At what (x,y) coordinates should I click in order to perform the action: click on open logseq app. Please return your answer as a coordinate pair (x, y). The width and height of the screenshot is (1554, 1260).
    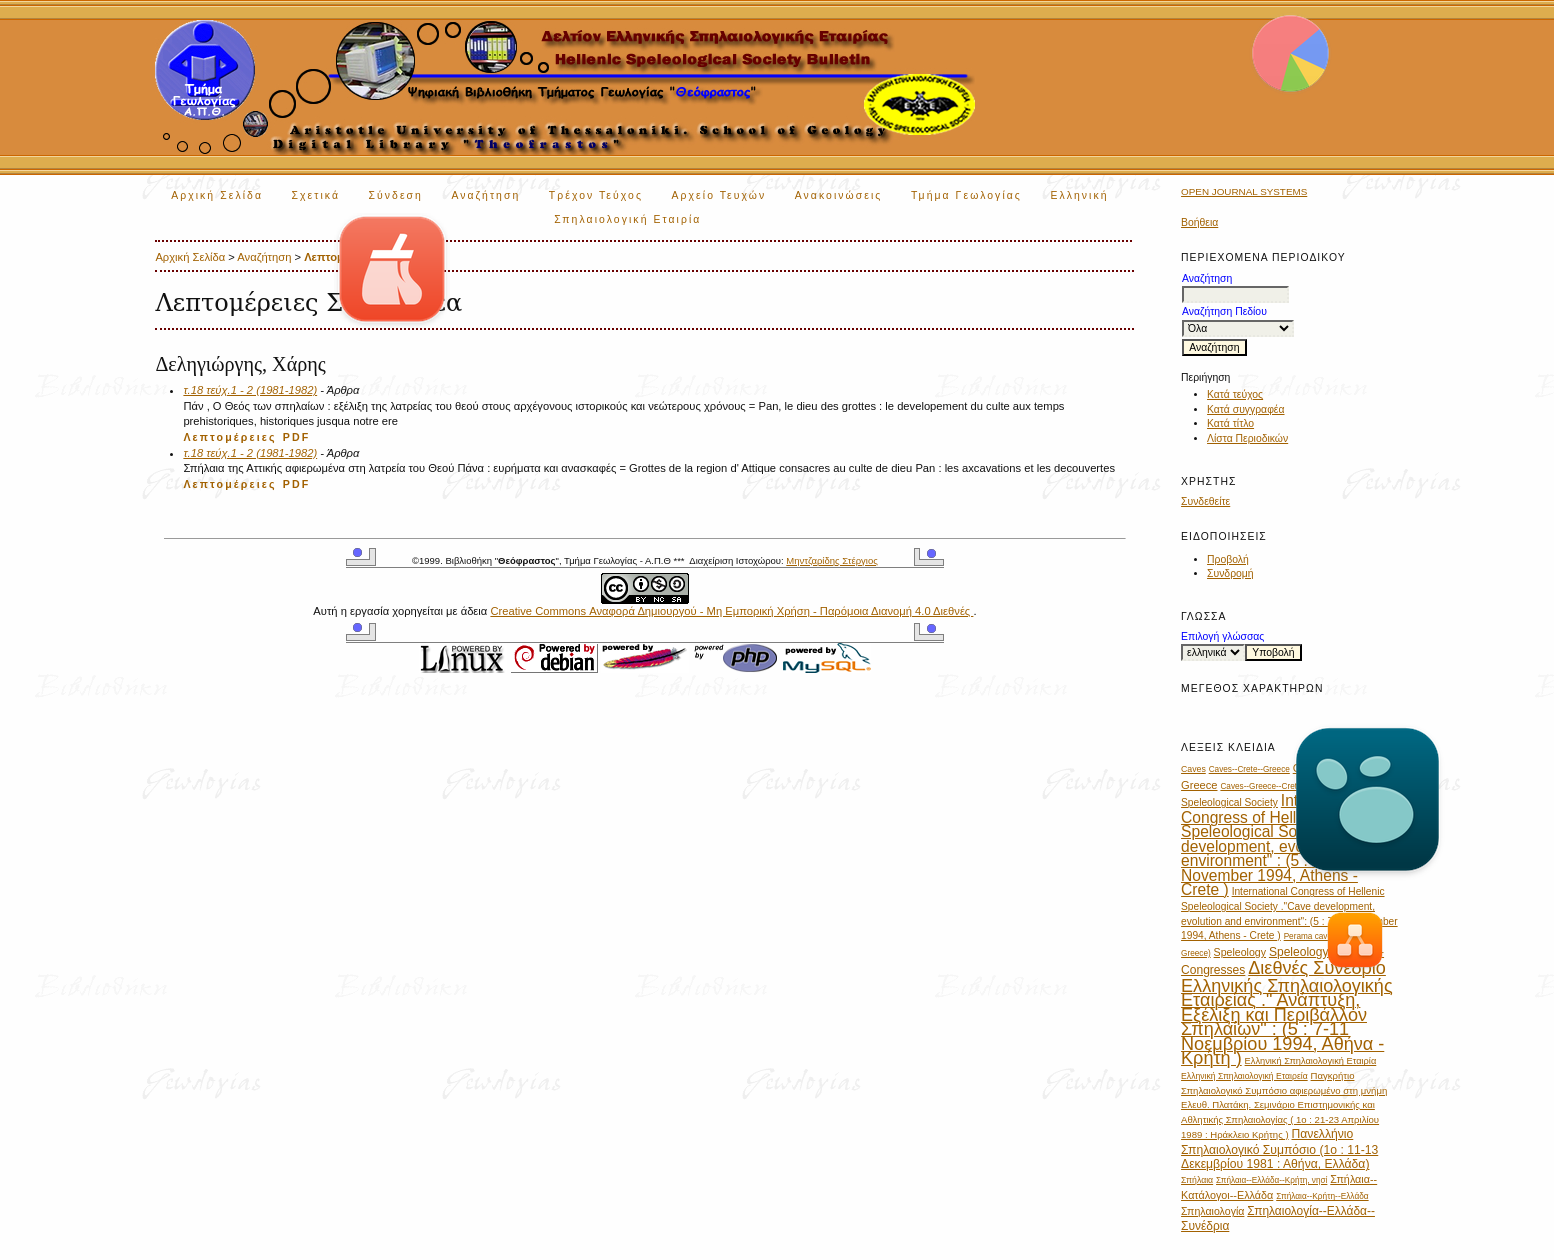
    Looking at the image, I should click on (1367, 799).